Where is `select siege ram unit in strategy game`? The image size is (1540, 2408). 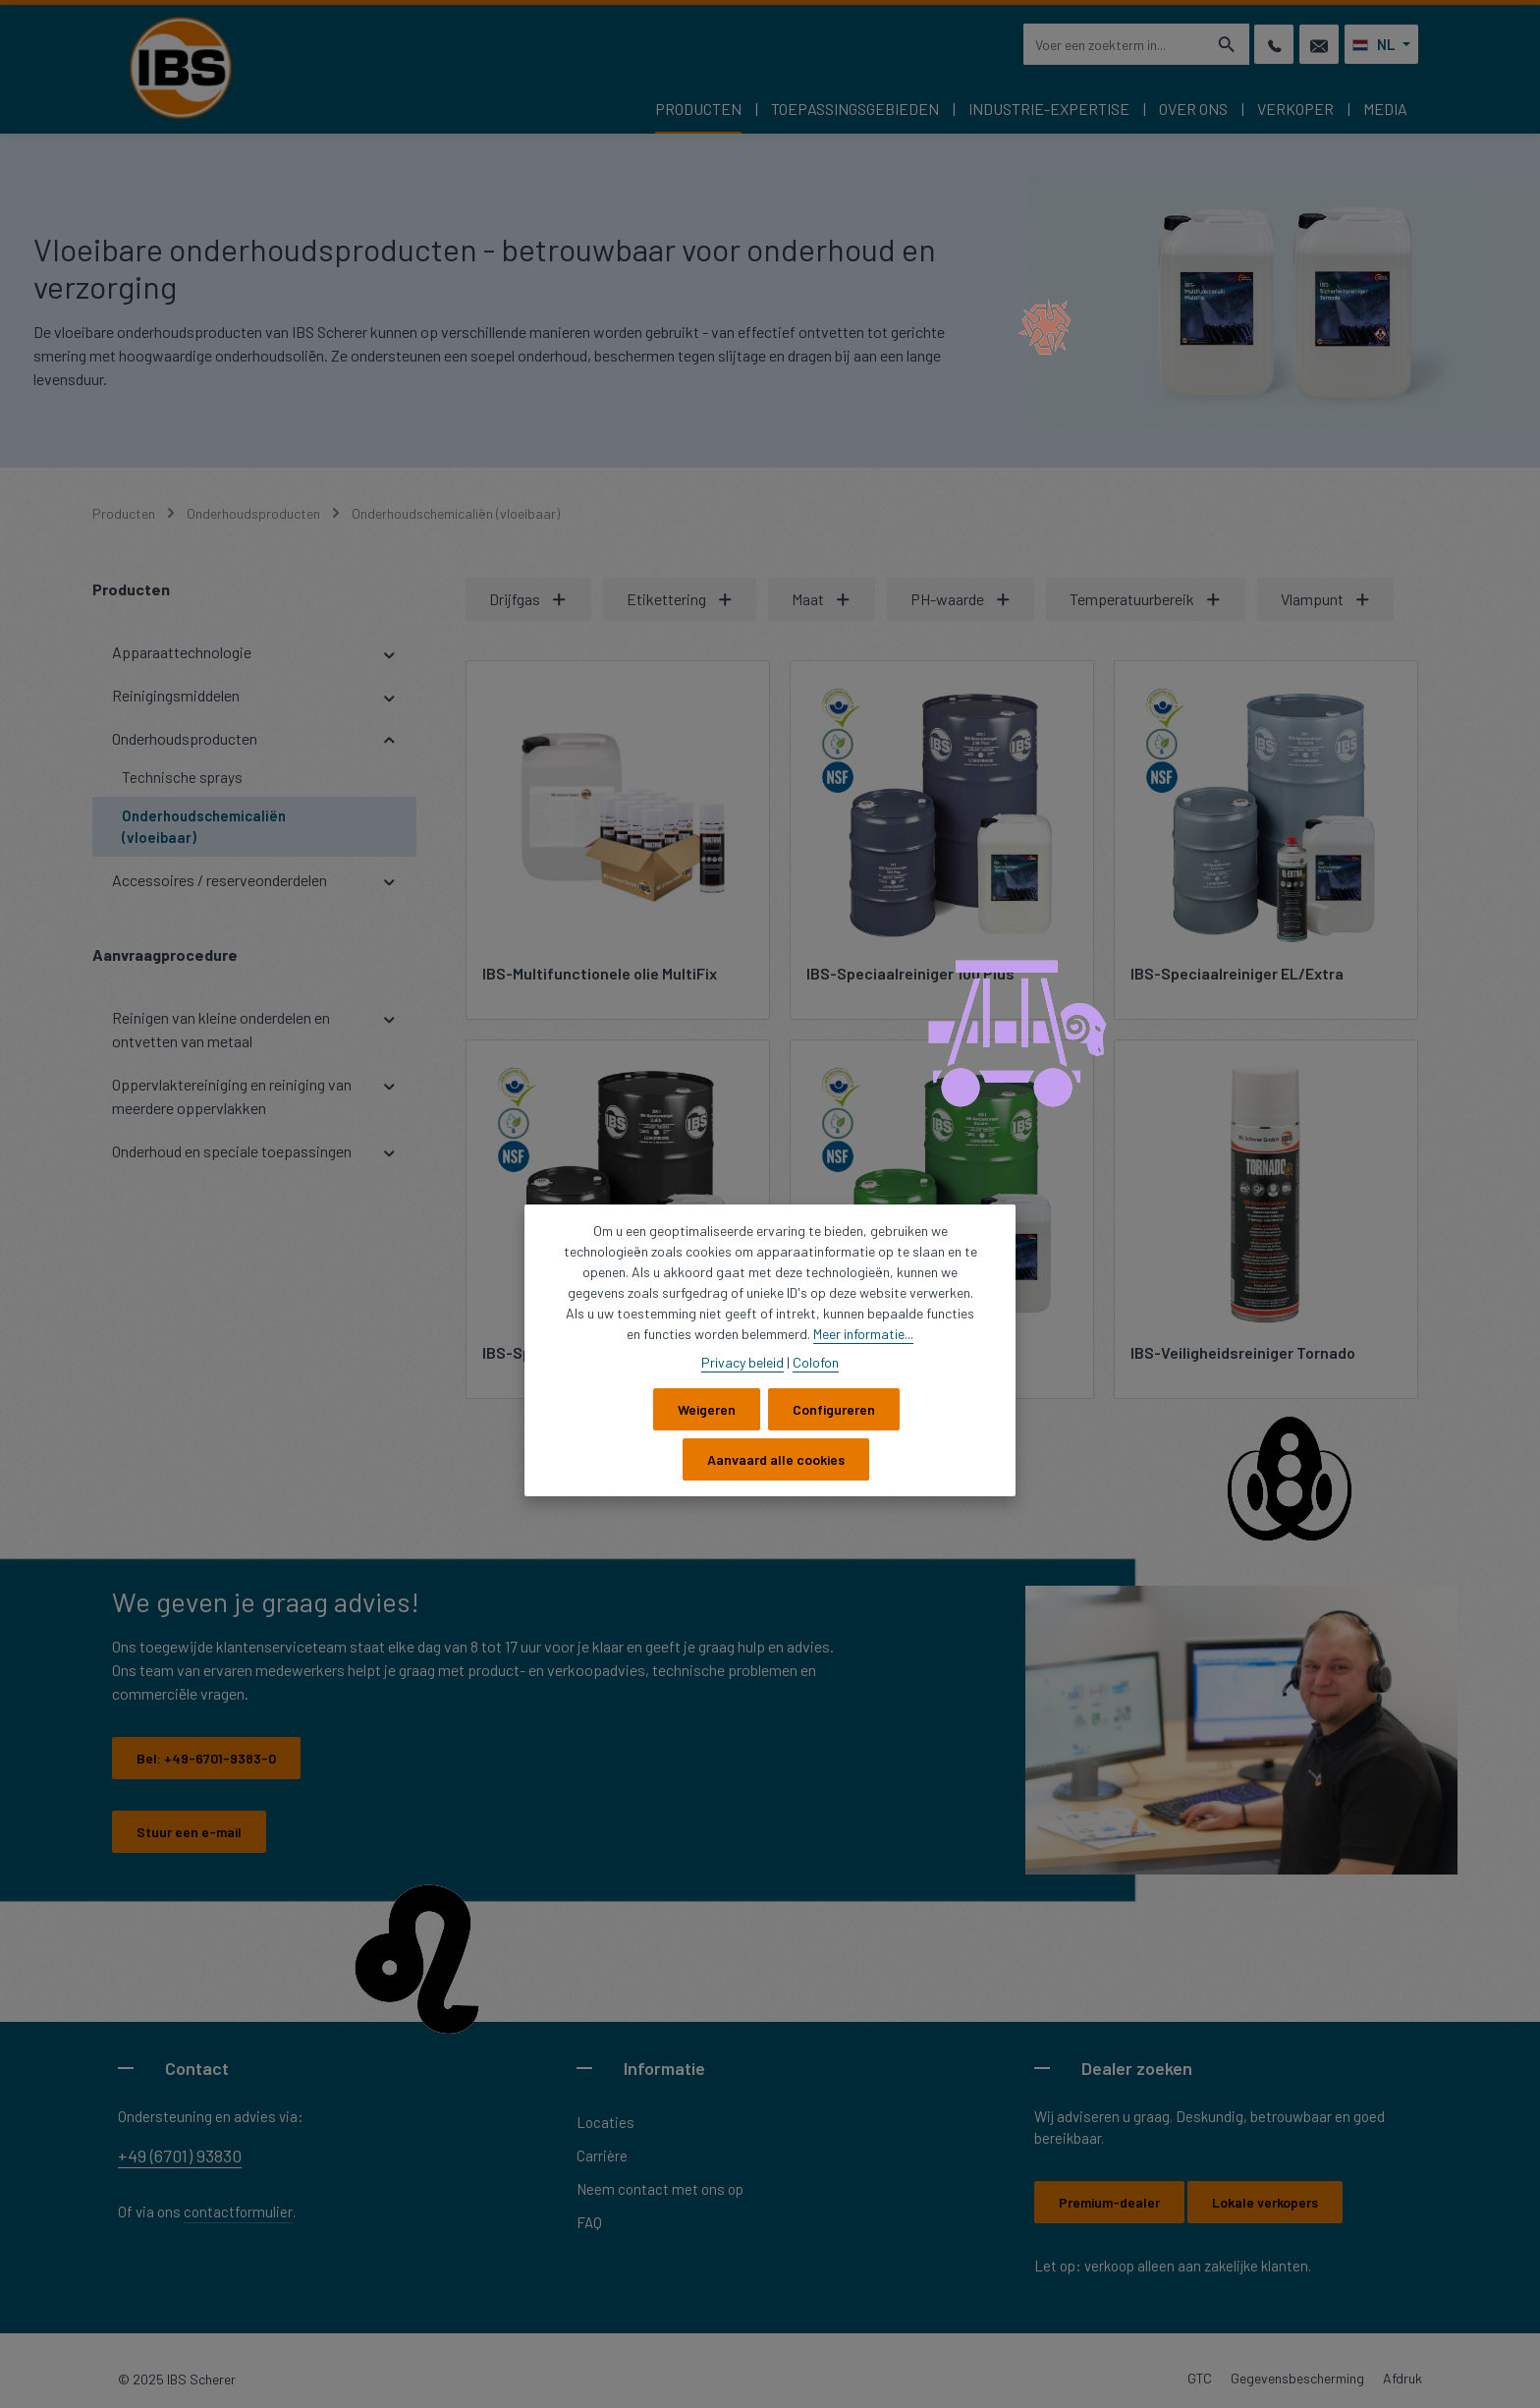 select siege ram unit in strategy game is located at coordinates (1018, 1034).